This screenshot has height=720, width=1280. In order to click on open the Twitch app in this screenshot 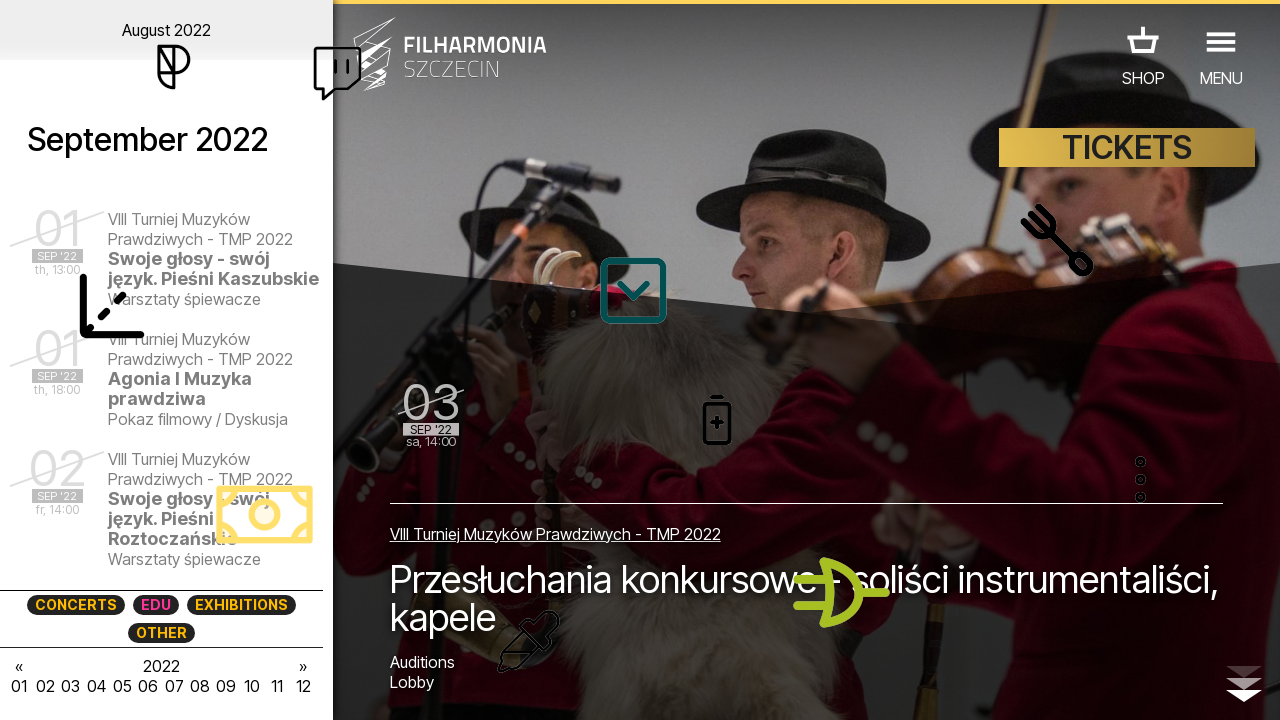, I will do `click(337, 70)`.